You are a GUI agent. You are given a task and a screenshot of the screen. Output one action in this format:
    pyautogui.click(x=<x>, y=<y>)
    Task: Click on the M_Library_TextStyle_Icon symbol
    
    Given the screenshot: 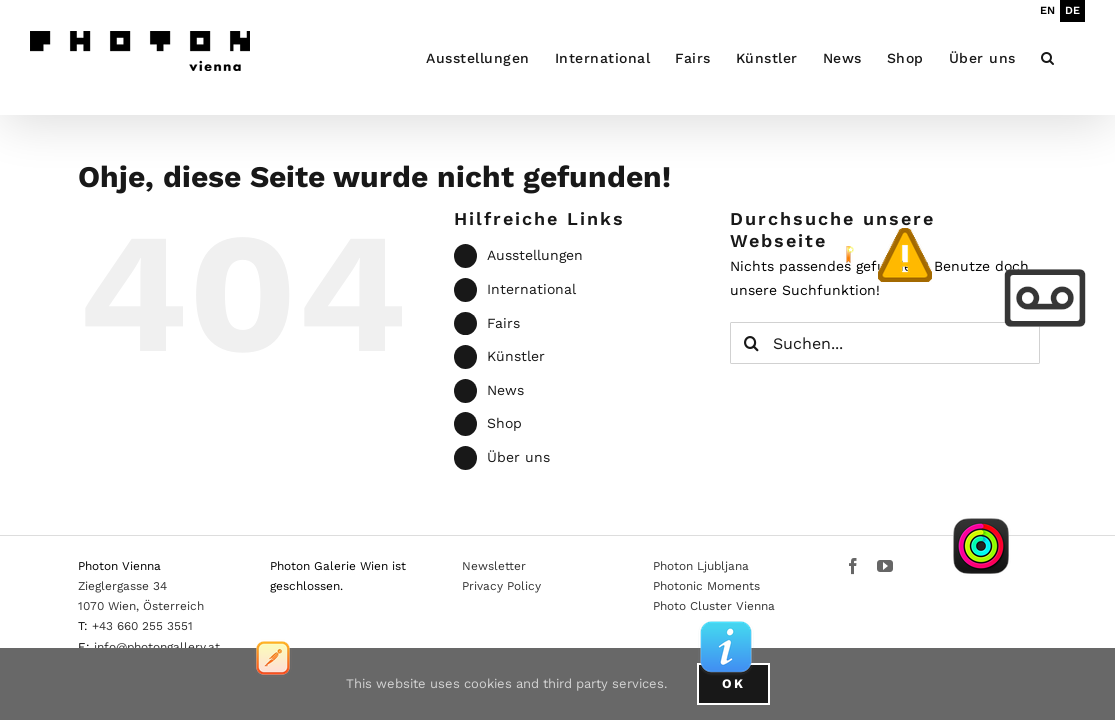 What is the action you would take?
    pyautogui.click(x=38, y=602)
    